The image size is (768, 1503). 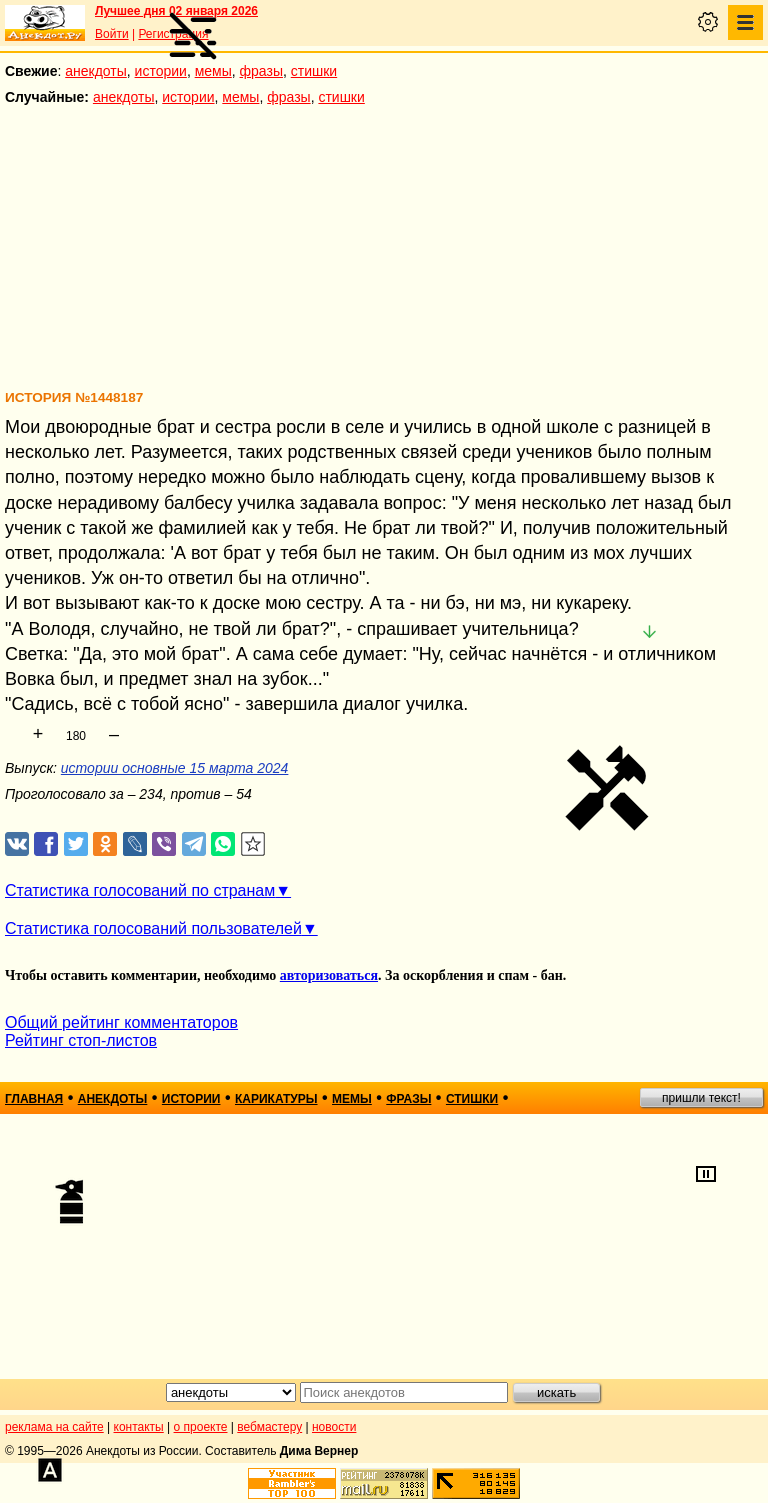 What do you see at coordinates (706, 1174) in the screenshot?
I see `pause a presentation or slideshow` at bounding box center [706, 1174].